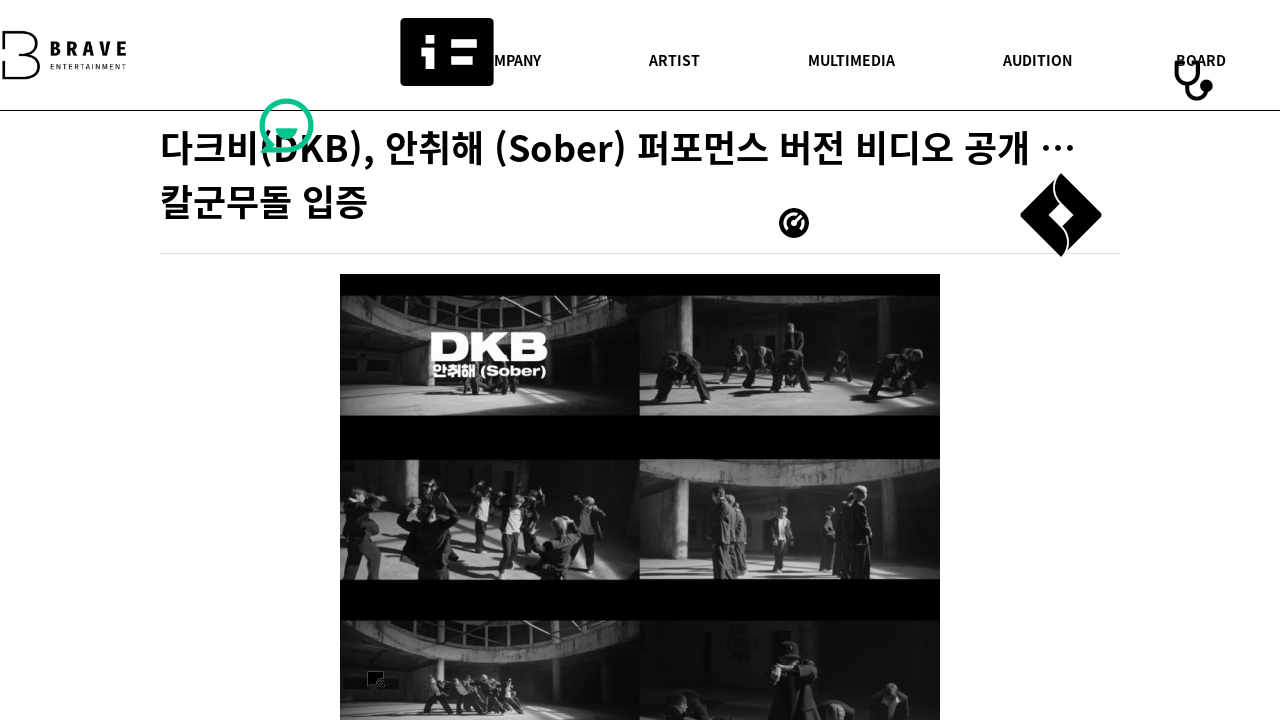  What do you see at coordinates (1191, 79) in the screenshot?
I see `access health or medical features` at bounding box center [1191, 79].